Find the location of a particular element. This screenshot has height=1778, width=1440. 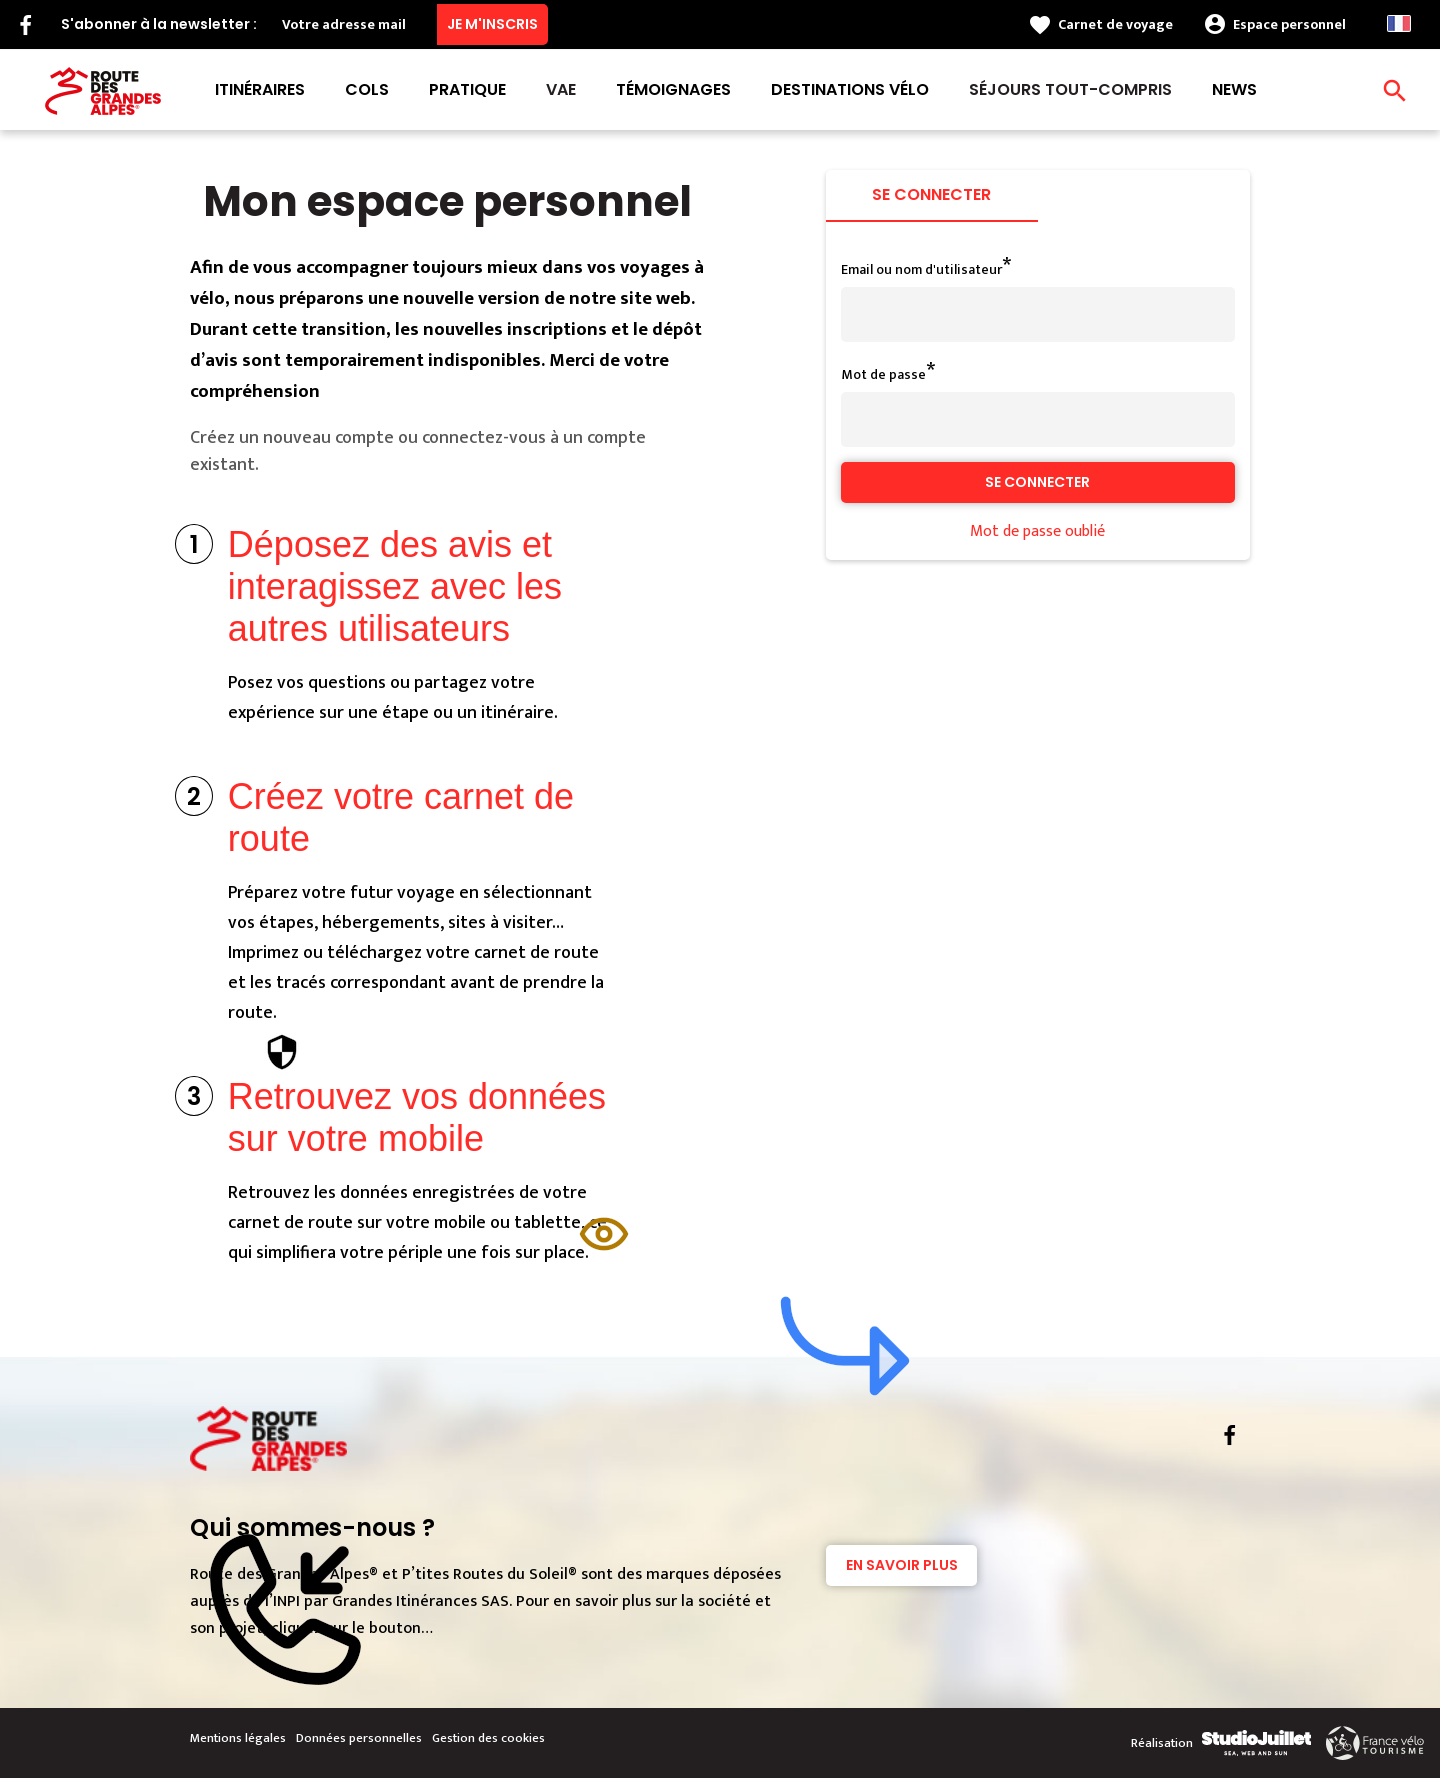

reply to a message or comment is located at coordinates (845, 1346).